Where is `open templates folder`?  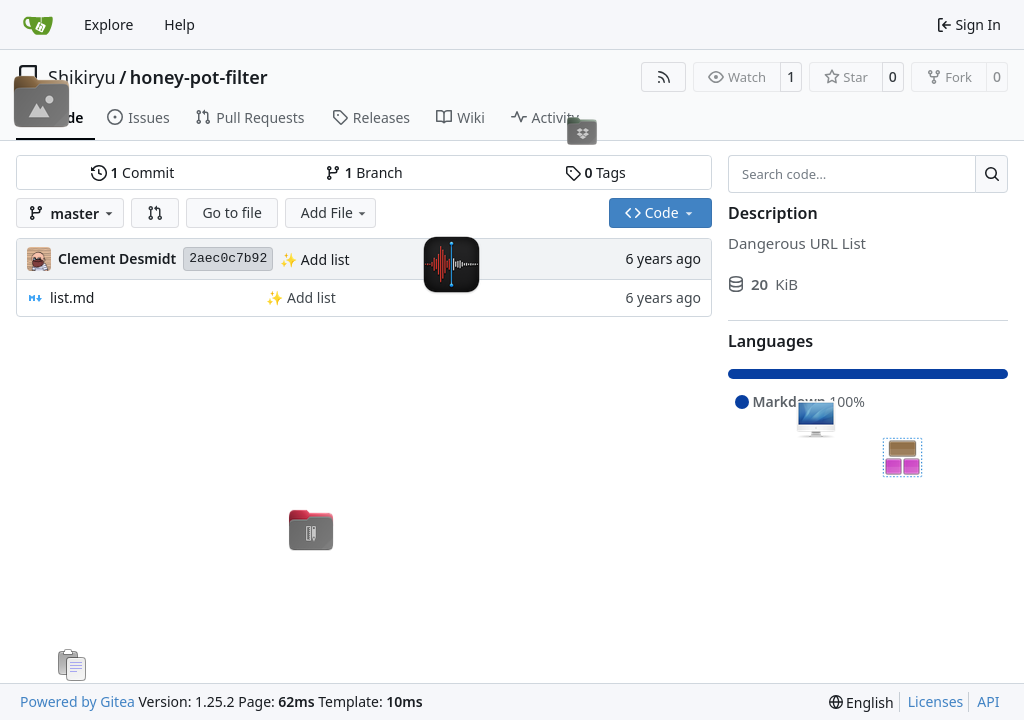
open templates folder is located at coordinates (311, 530).